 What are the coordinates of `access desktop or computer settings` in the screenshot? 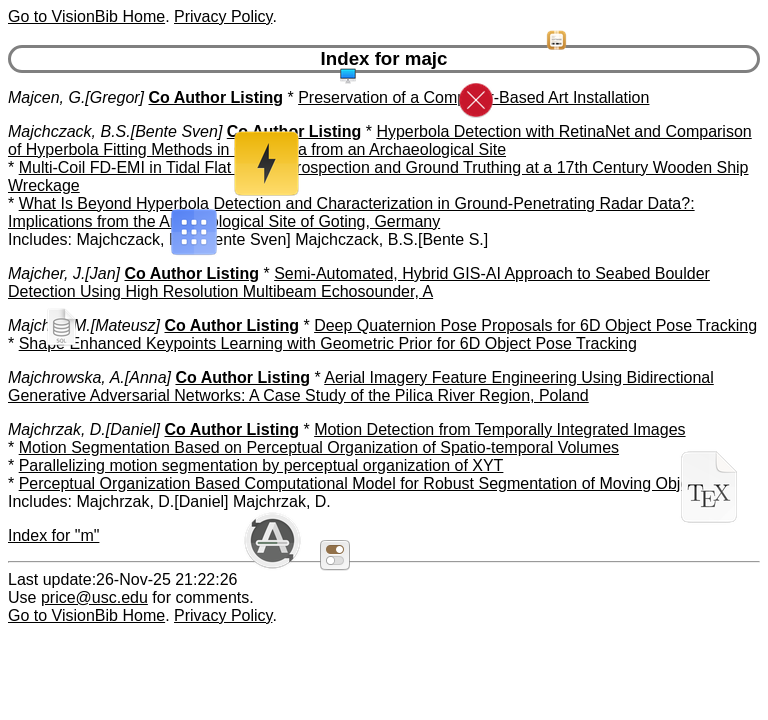 It's located at (348, 76).